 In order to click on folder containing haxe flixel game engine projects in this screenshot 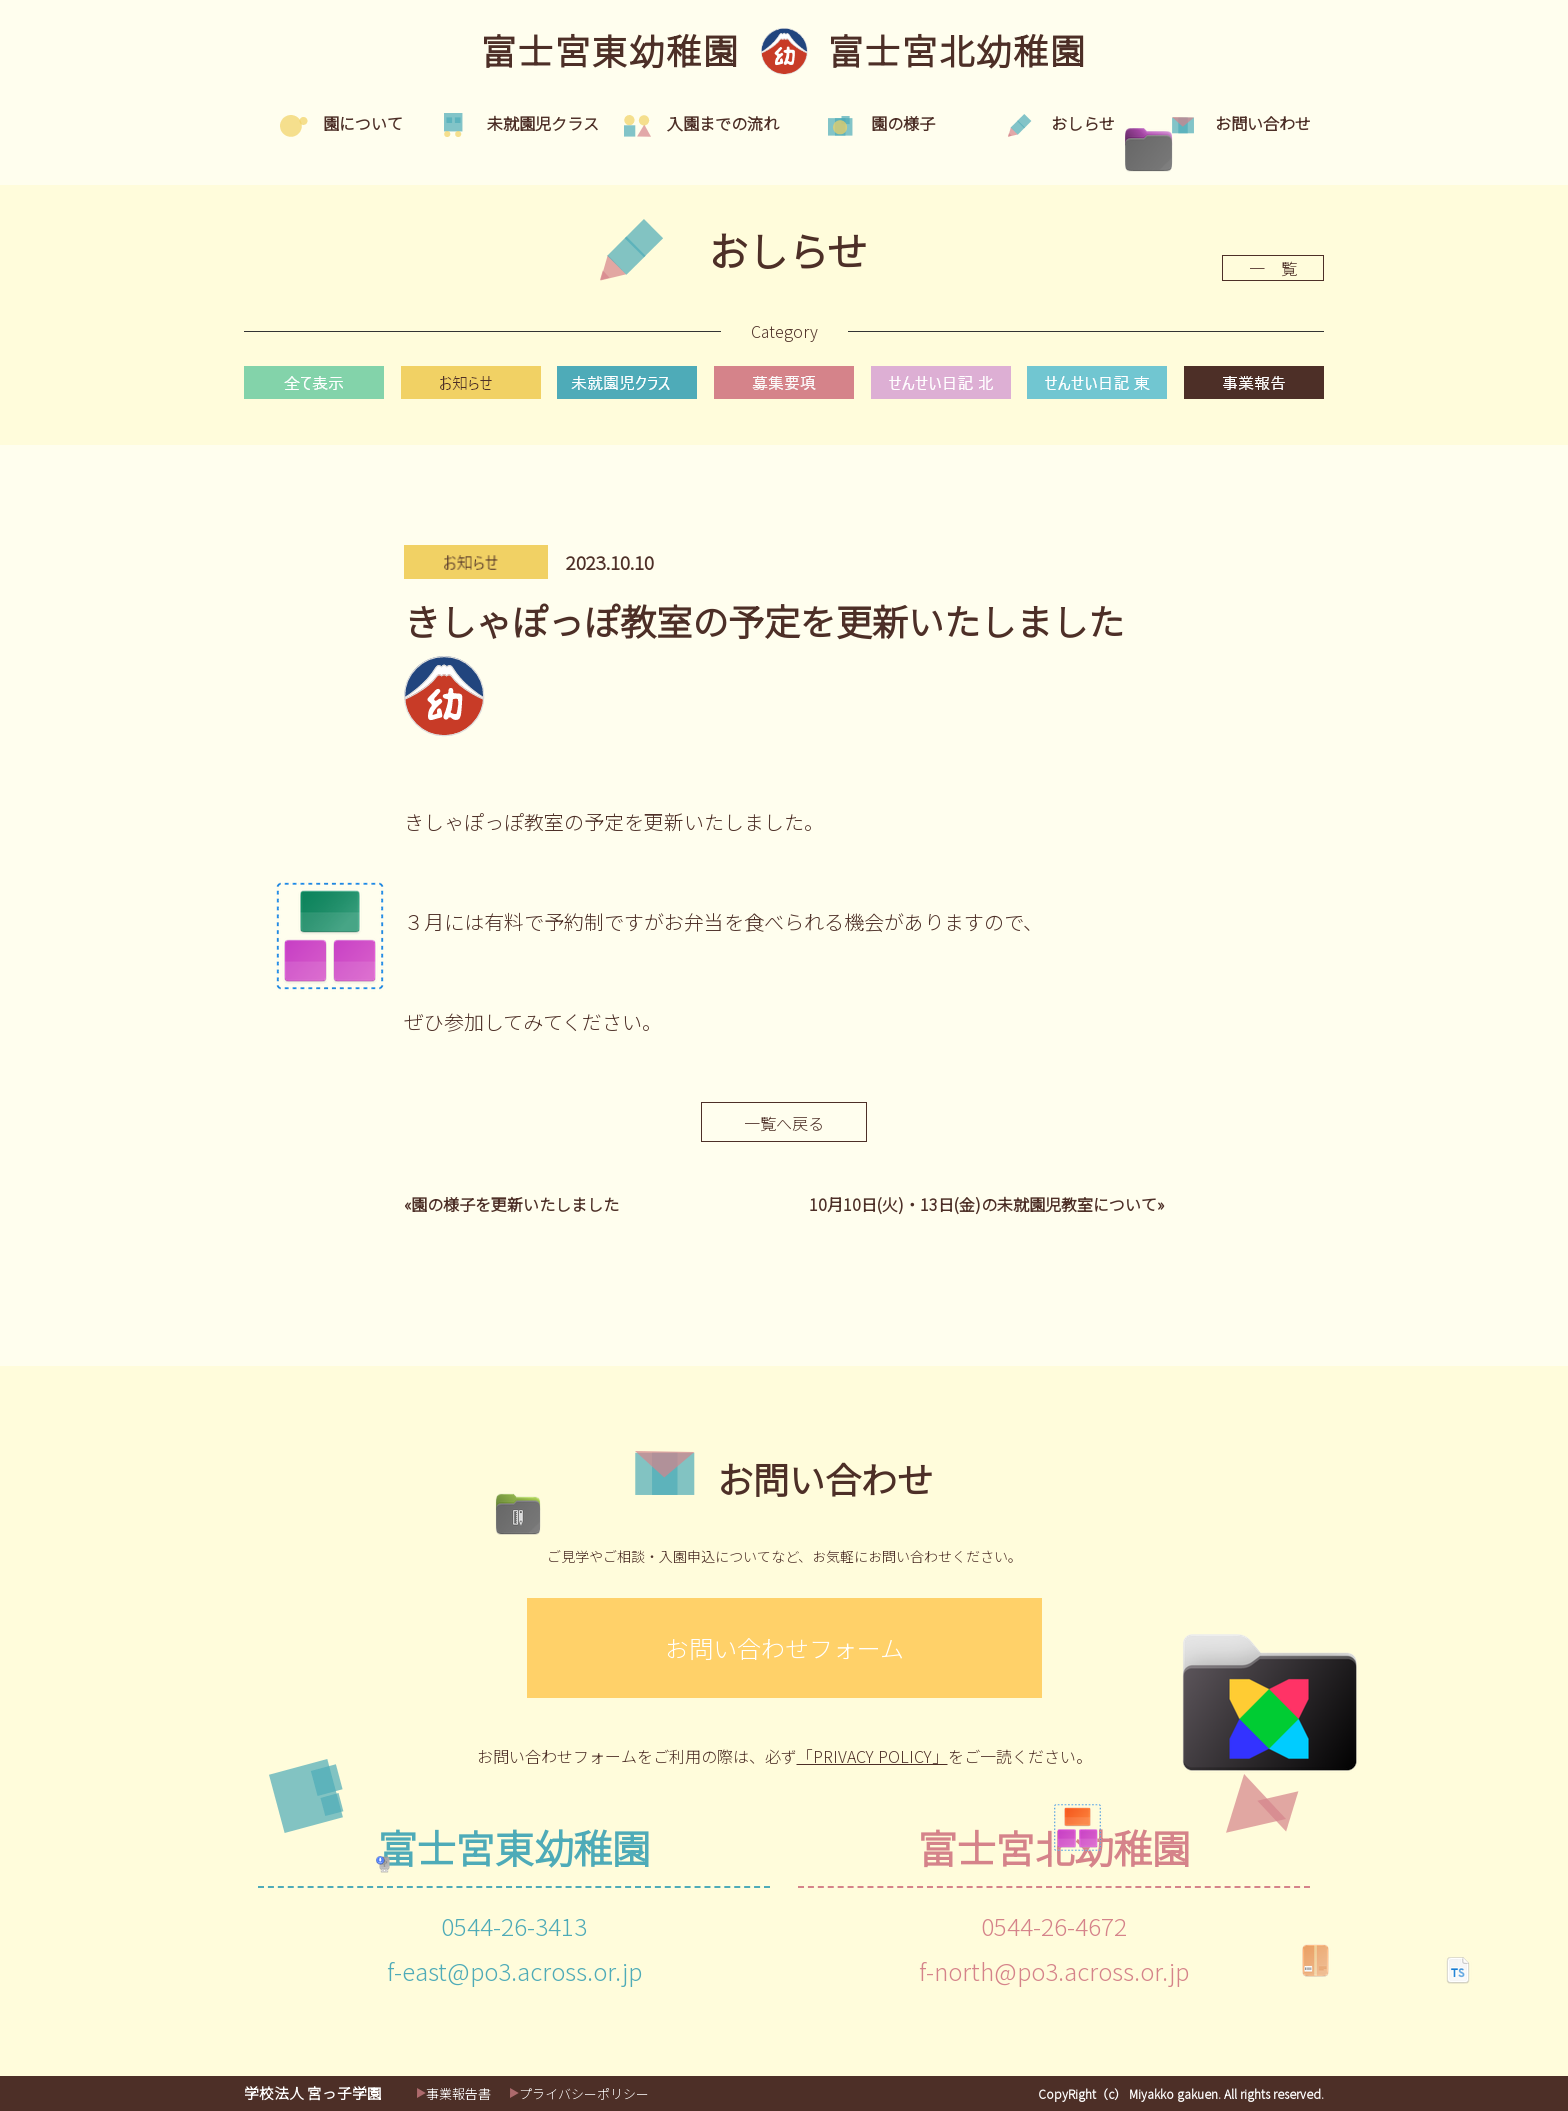, I will do `click(1269, 1707)`.